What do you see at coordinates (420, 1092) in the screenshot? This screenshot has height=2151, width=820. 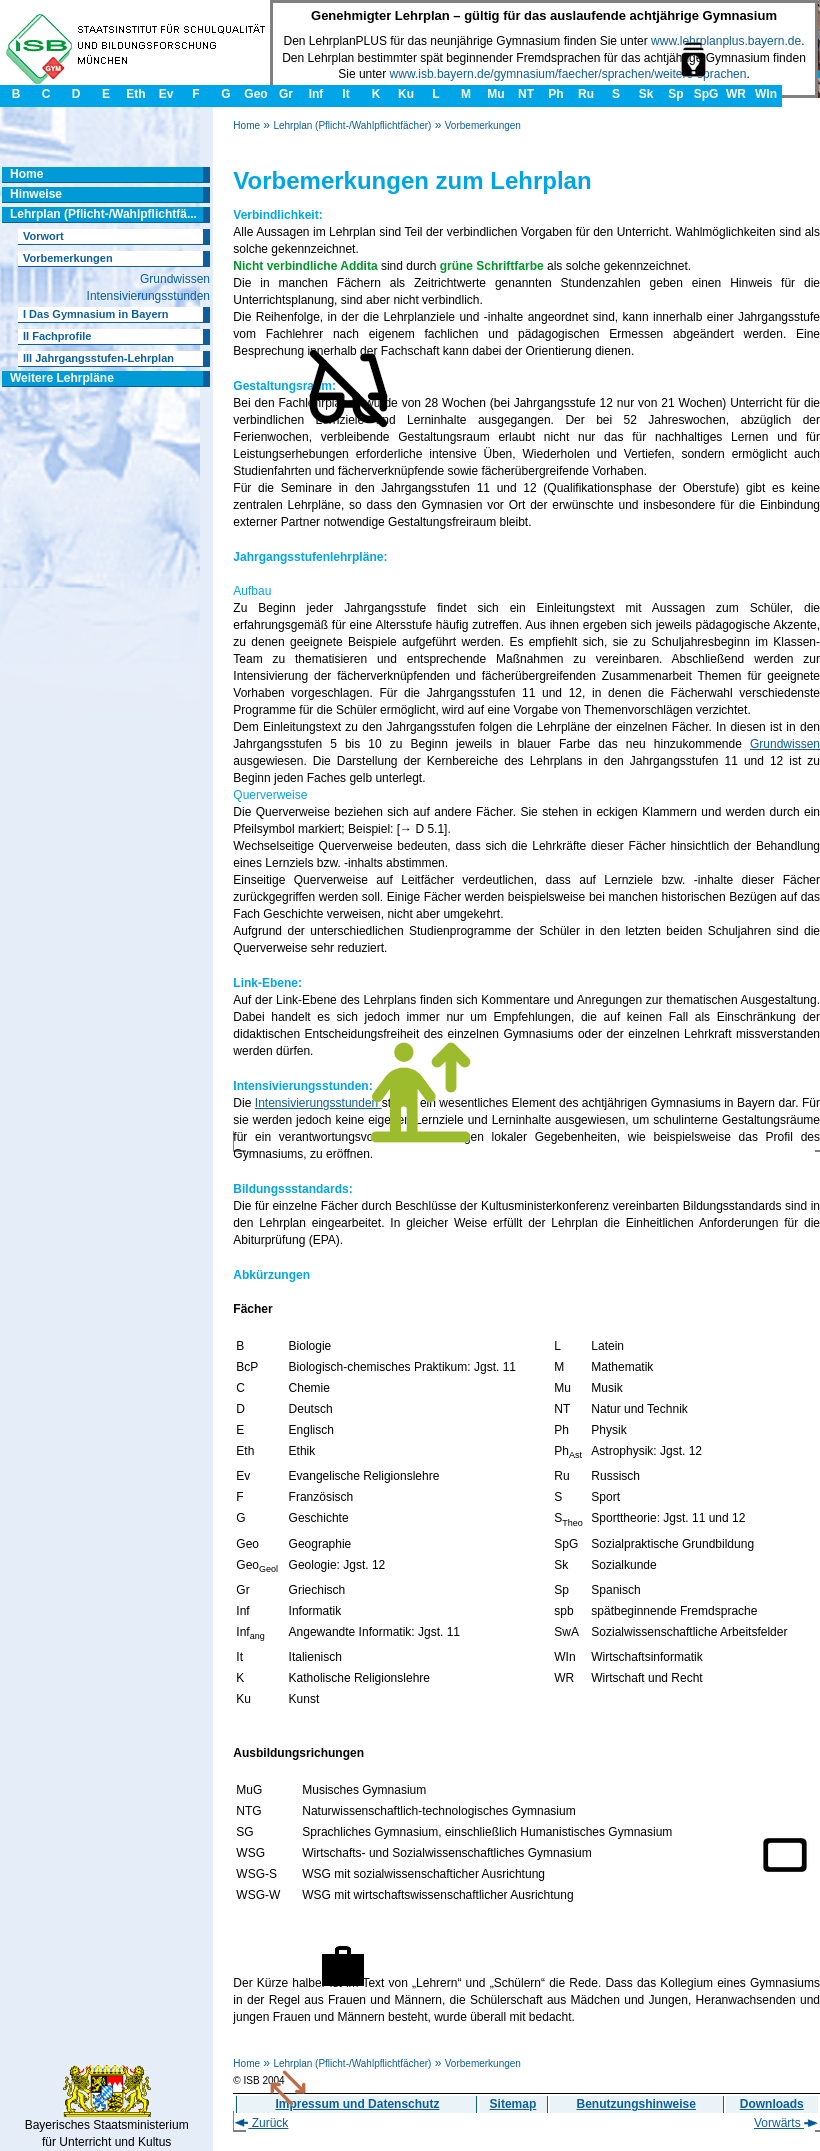 I see `upload user profile or data` at bounding box center [420, 1092].